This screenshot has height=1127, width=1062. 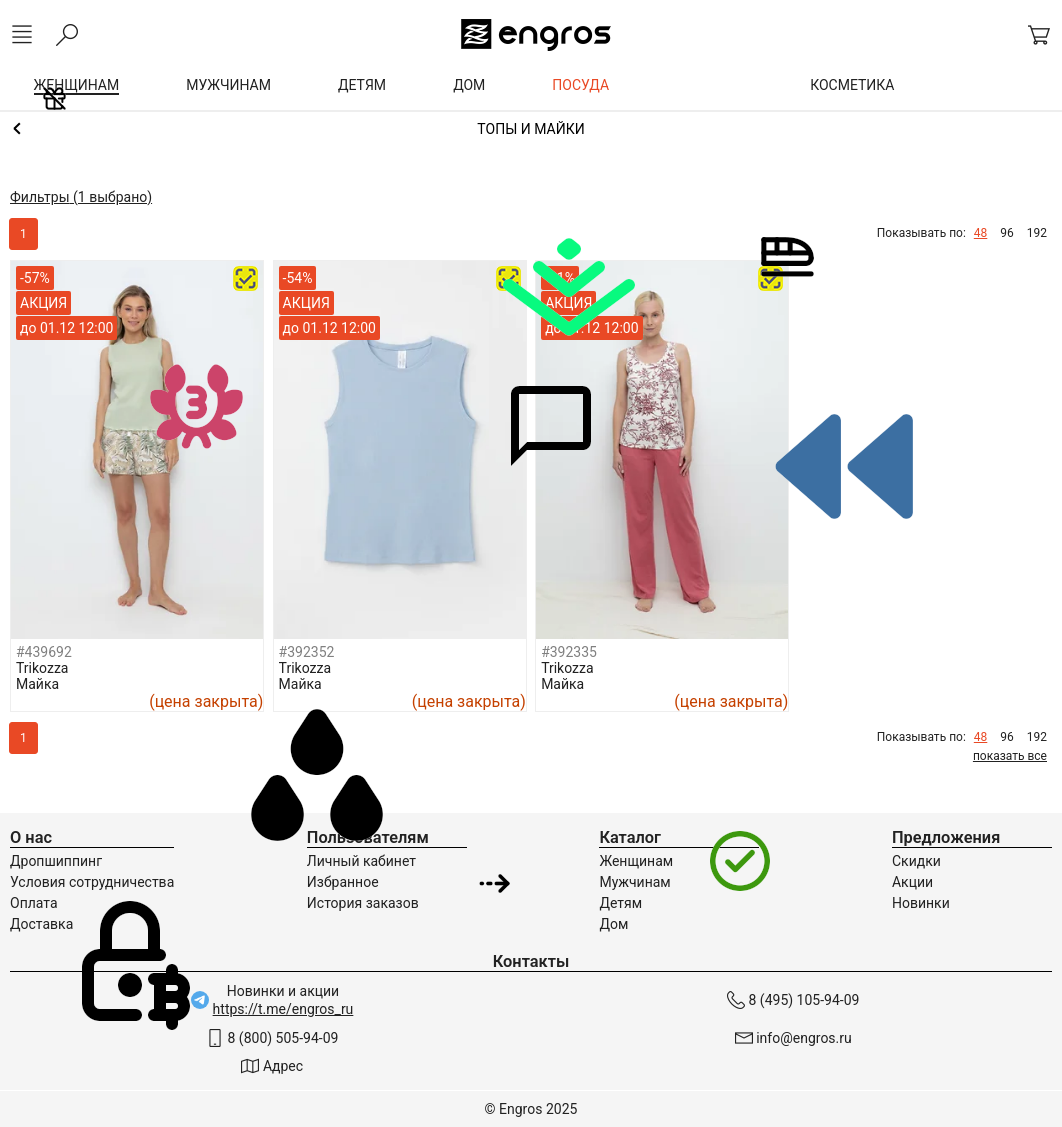 I want to click on secure bitcoin wallet or storage, so click(x=130, y=961).